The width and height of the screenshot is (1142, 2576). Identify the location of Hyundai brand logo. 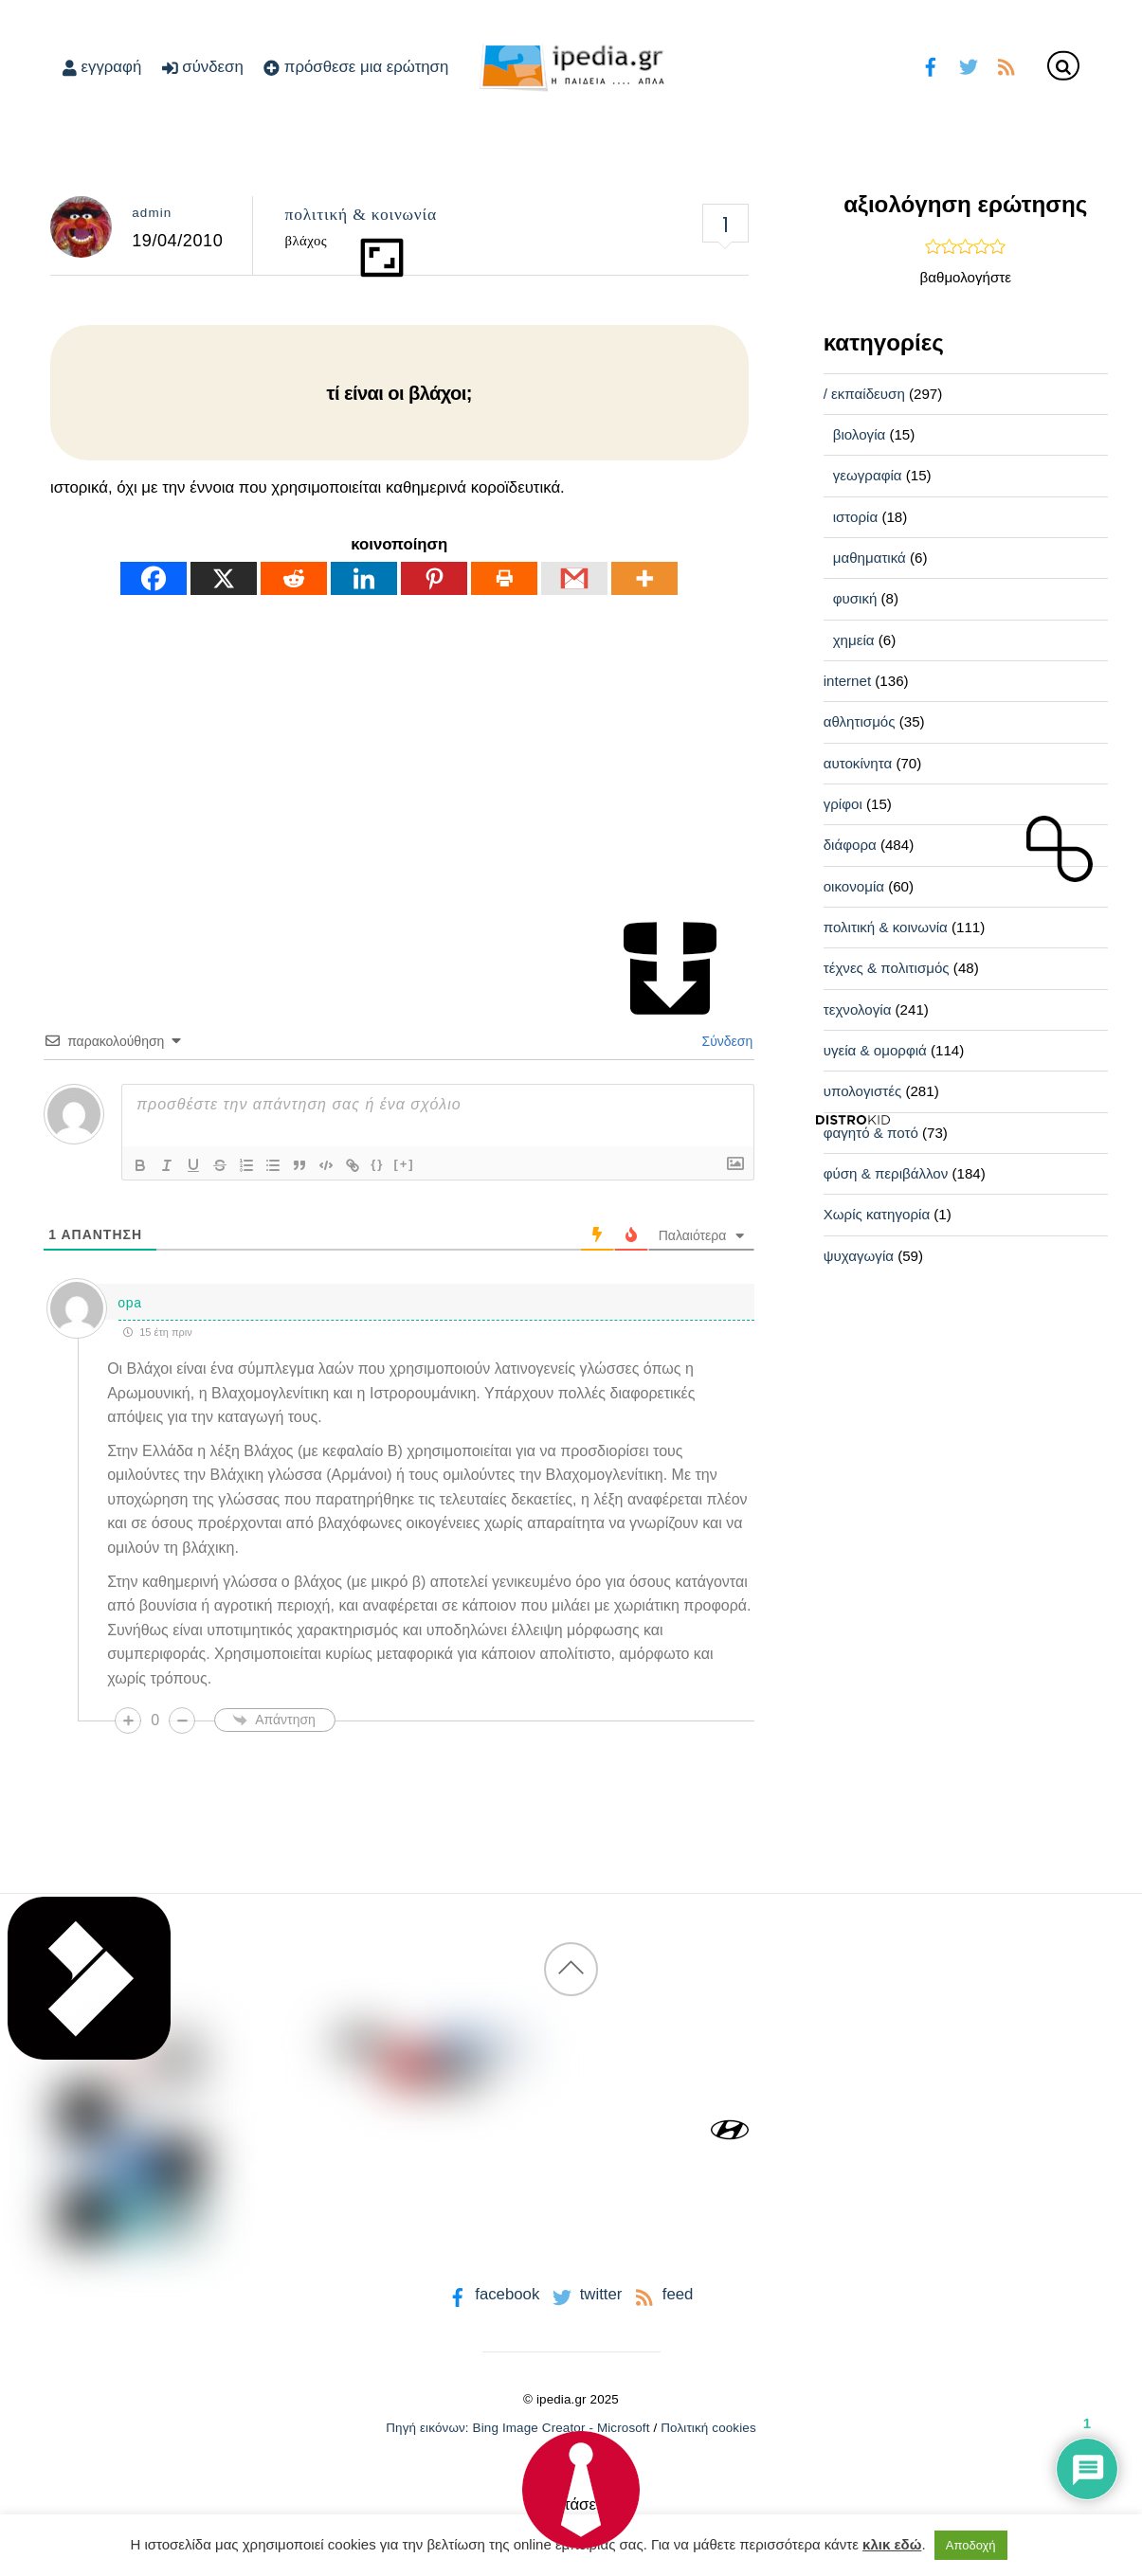
(730, 2130).